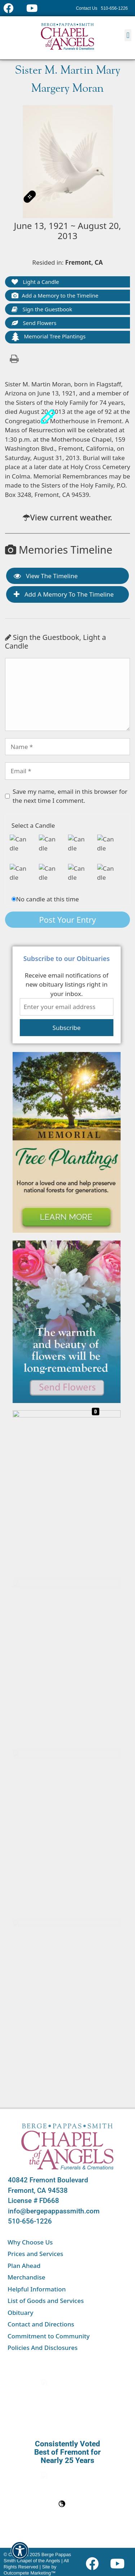 The width and height of the screenshot is (135, 2576). What do you see at coordinates (95, 1411) in the screenshot?
I see `indicates items or options starting with the letter D` at bounding box center [95, 1411].